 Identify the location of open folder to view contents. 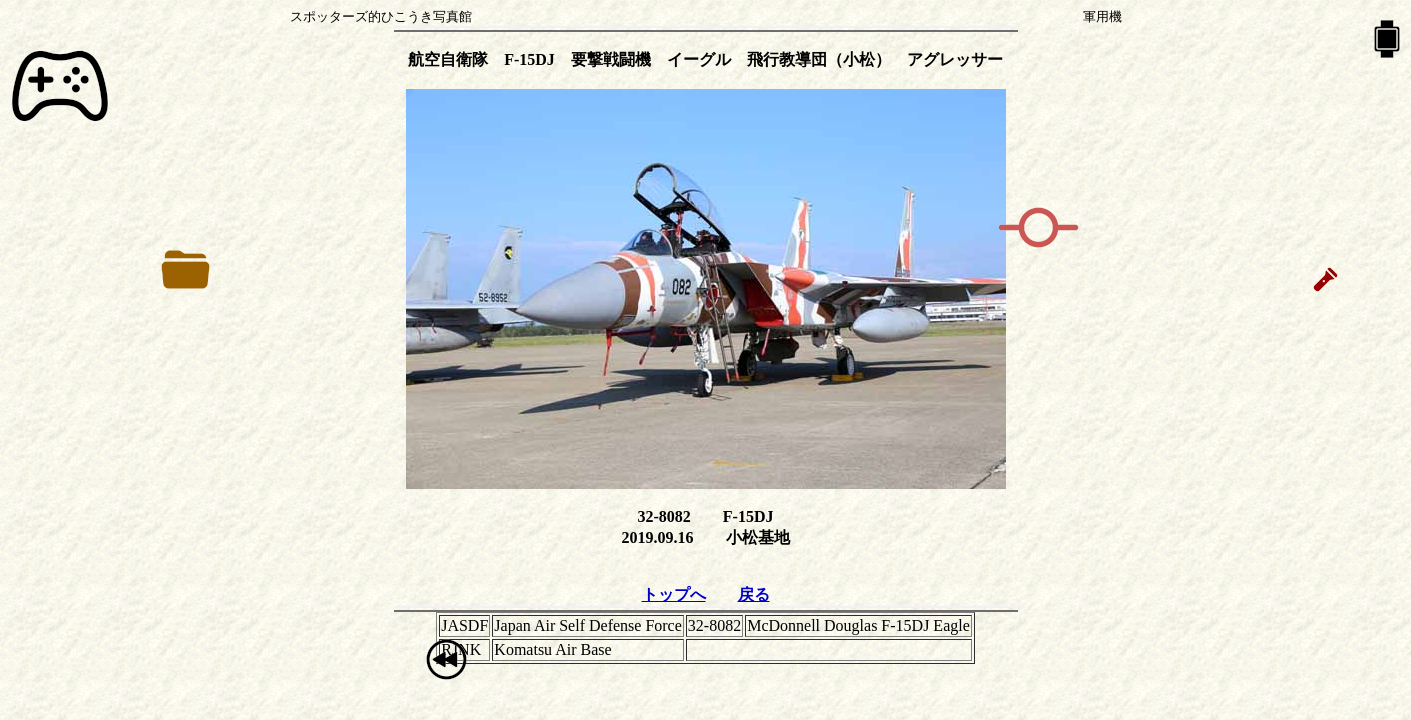
(185, 269).